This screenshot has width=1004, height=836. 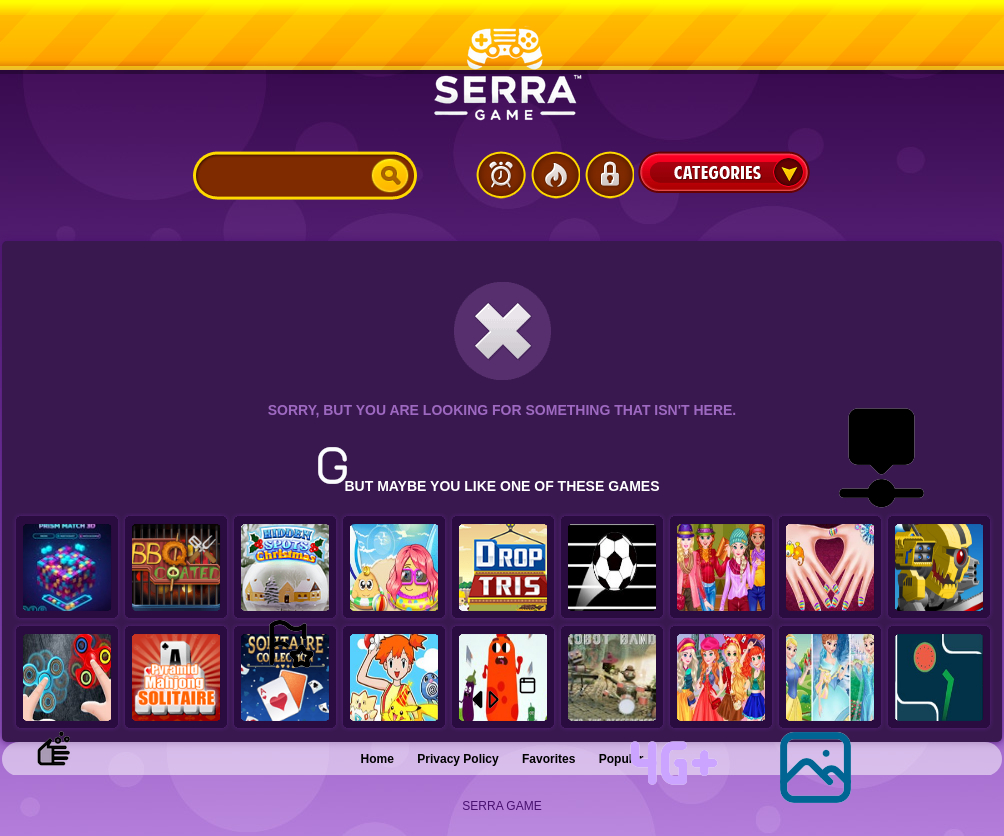 I want to click on mark as featured or important, so click(x=288, y=642).